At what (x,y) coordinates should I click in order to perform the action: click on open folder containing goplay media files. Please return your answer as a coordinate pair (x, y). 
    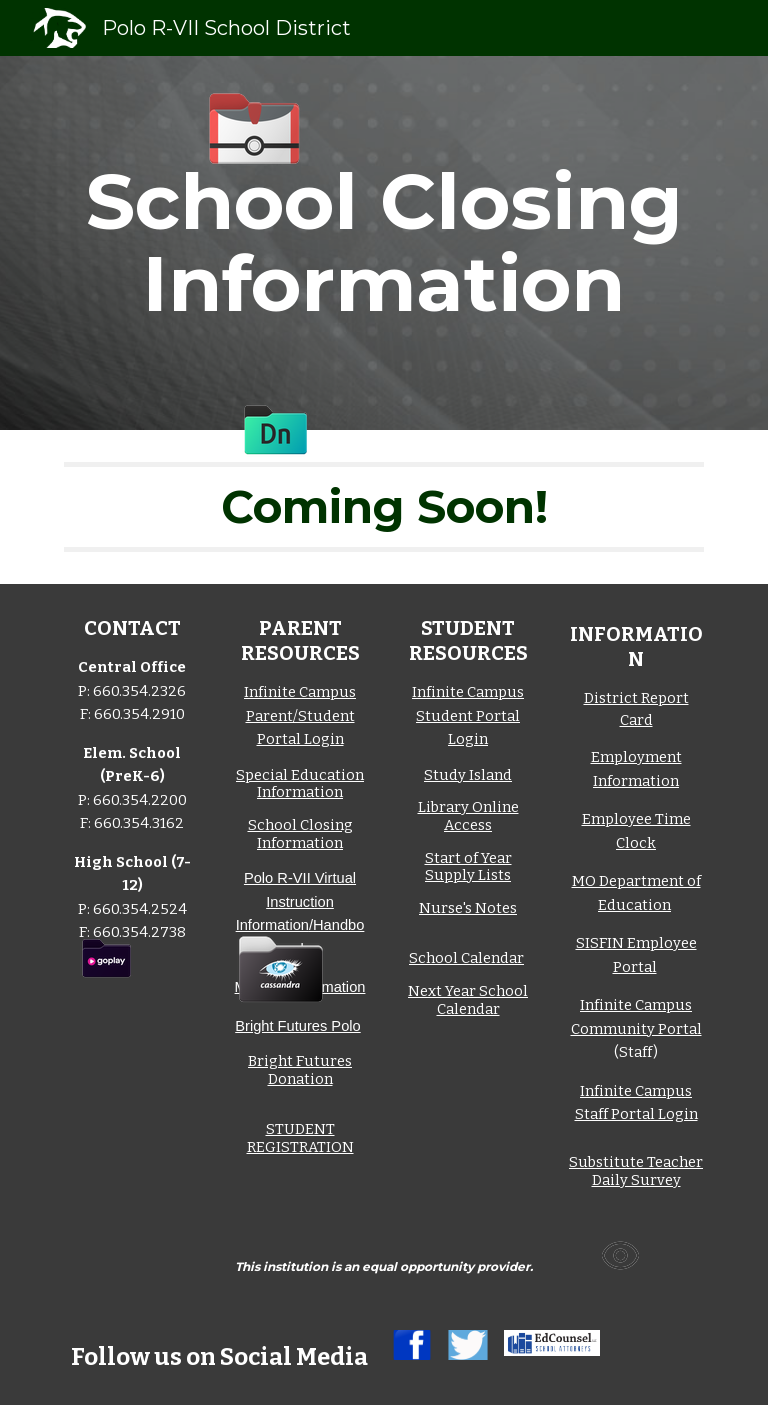
    Looking at the image, I should click on (106, 959).